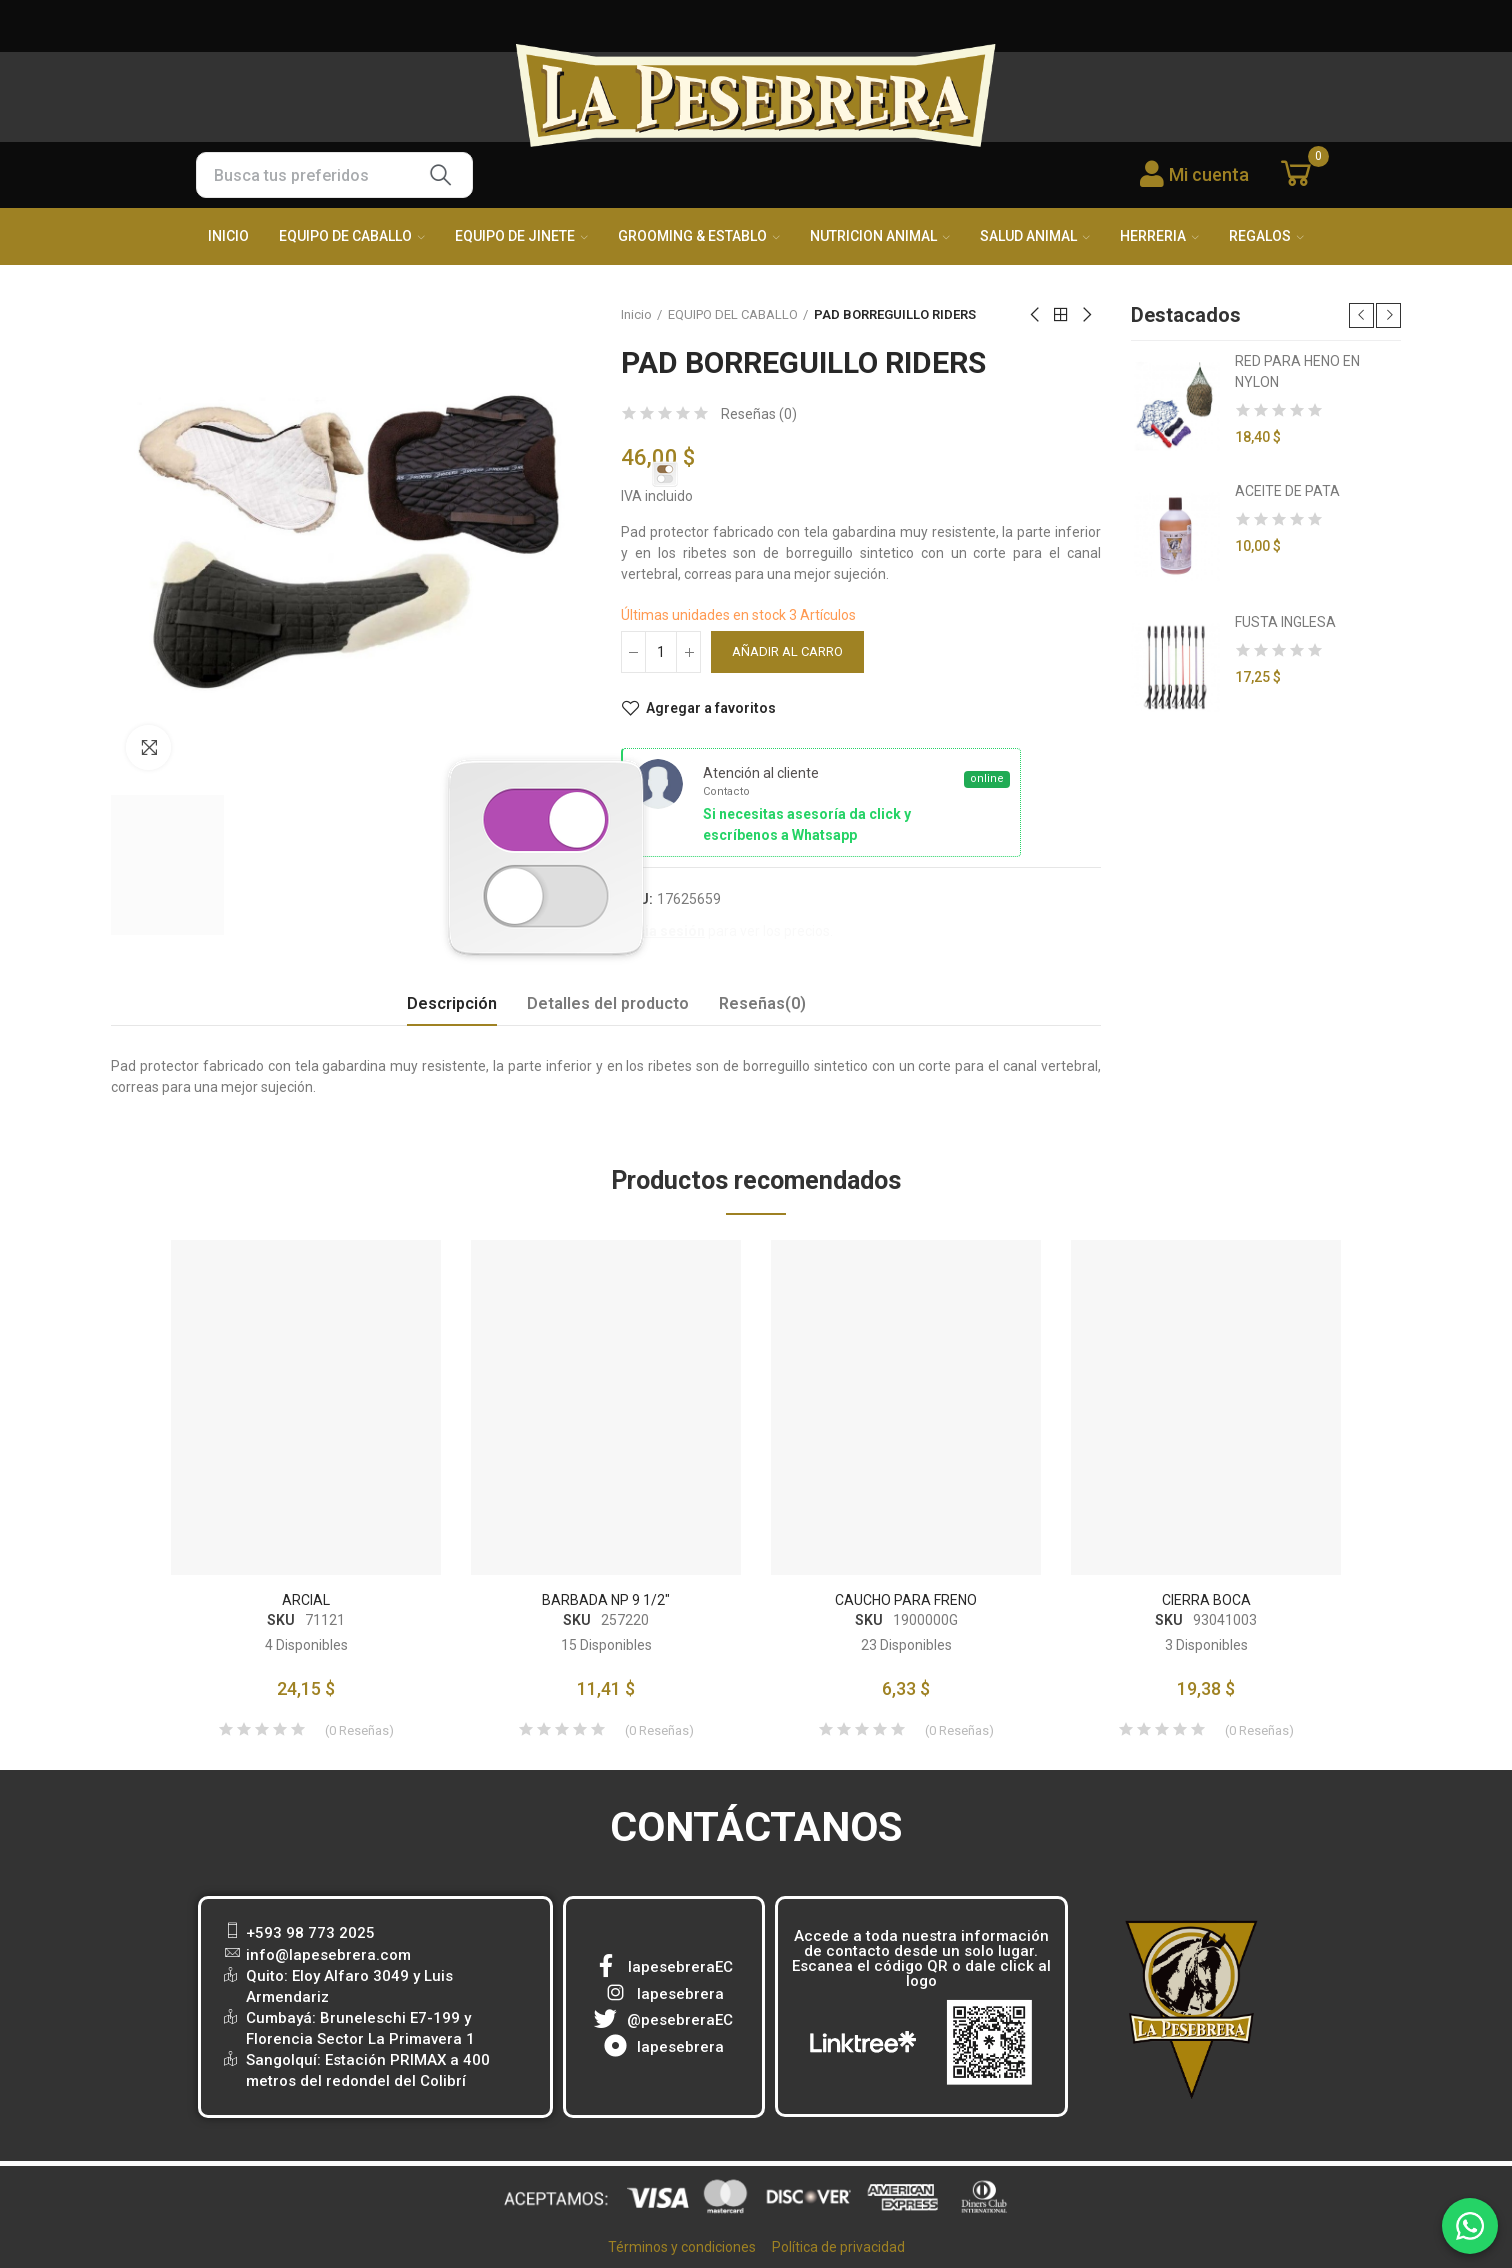 The image size is (1512, 2268). Describe the element at coordinates (546, 858) in the screenshot. I see `open desktop preferences or settings` at that location.